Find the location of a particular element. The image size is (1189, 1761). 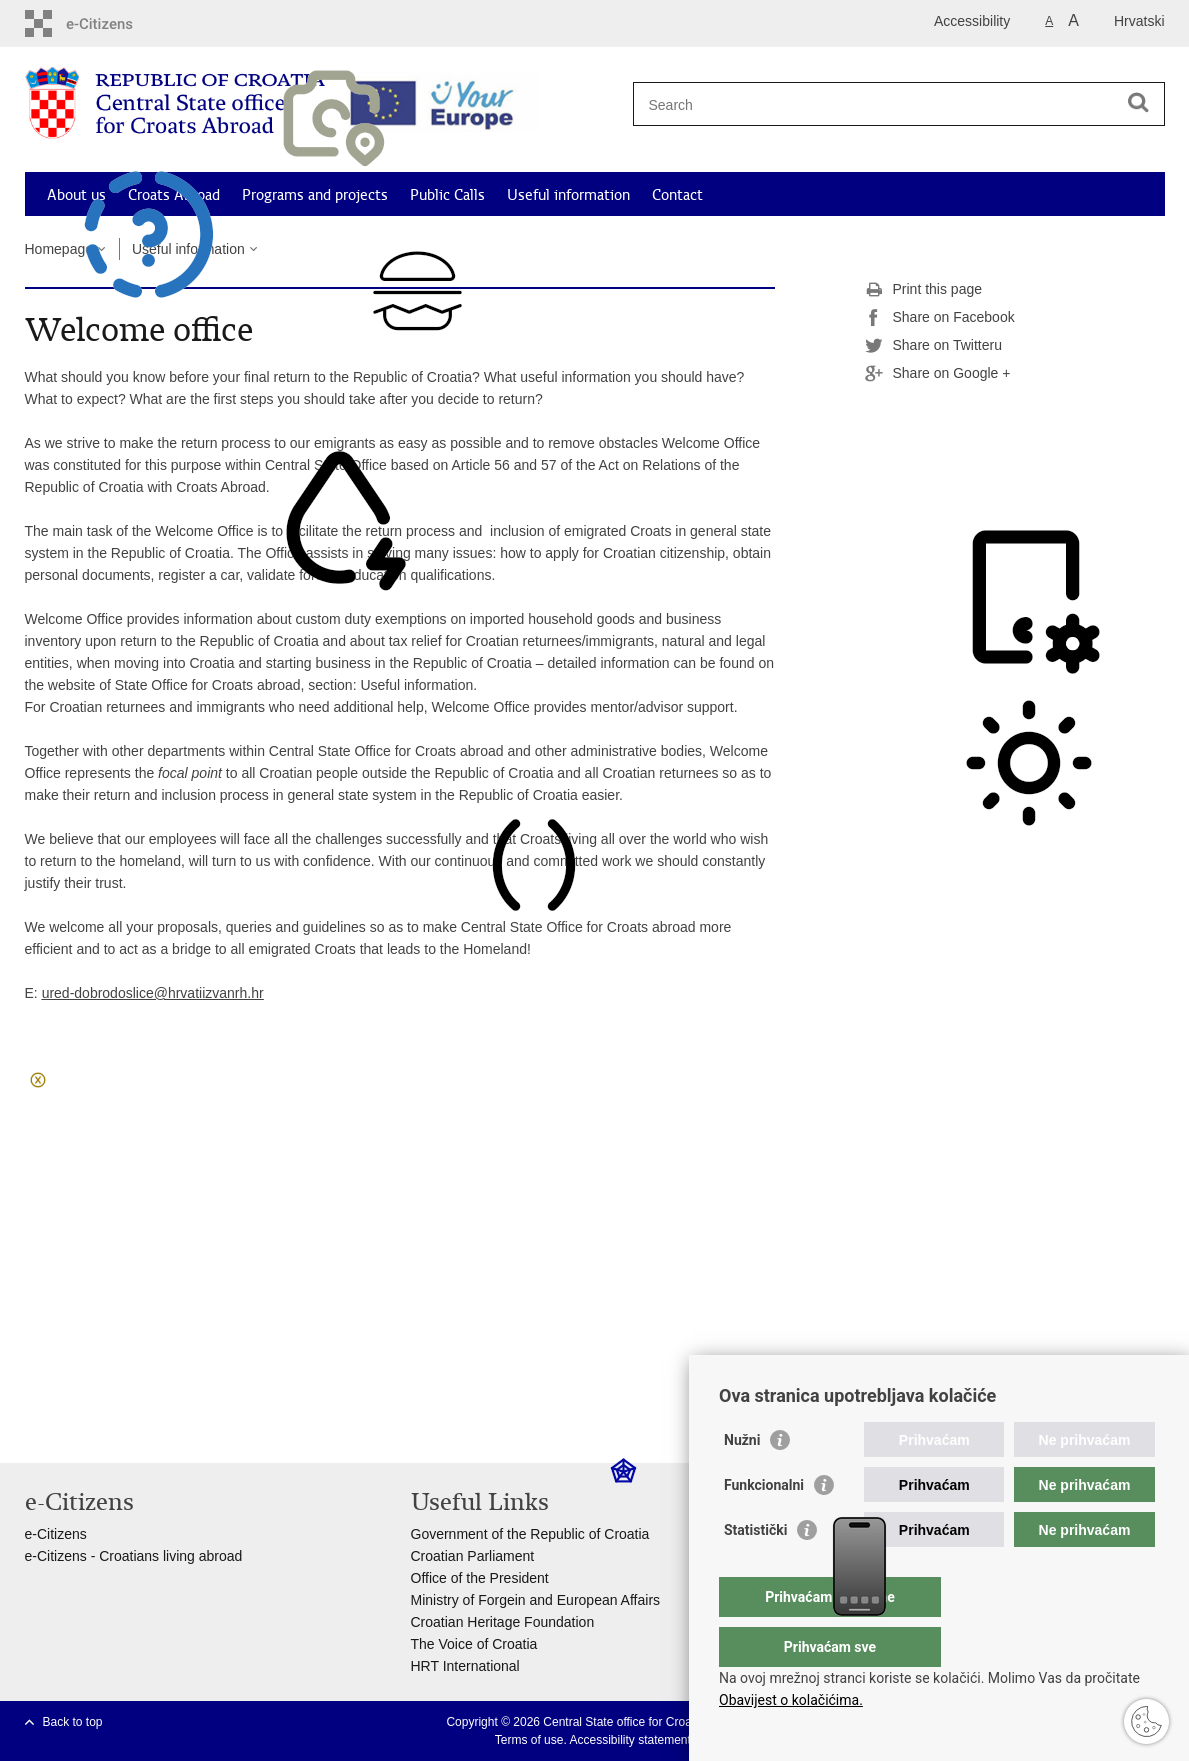

open navigation menu is located at coordinates (417, 292).